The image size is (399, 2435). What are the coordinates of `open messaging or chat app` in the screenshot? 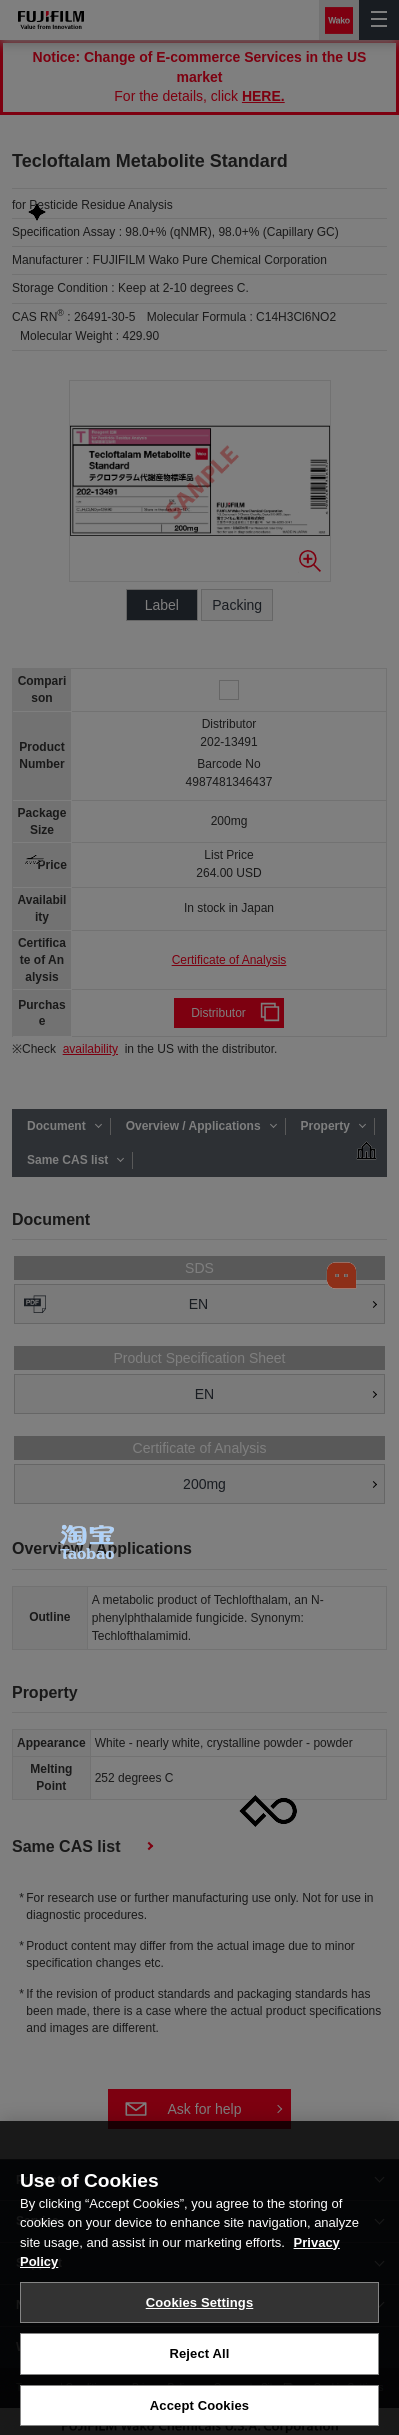 It's located at (341, 1275).